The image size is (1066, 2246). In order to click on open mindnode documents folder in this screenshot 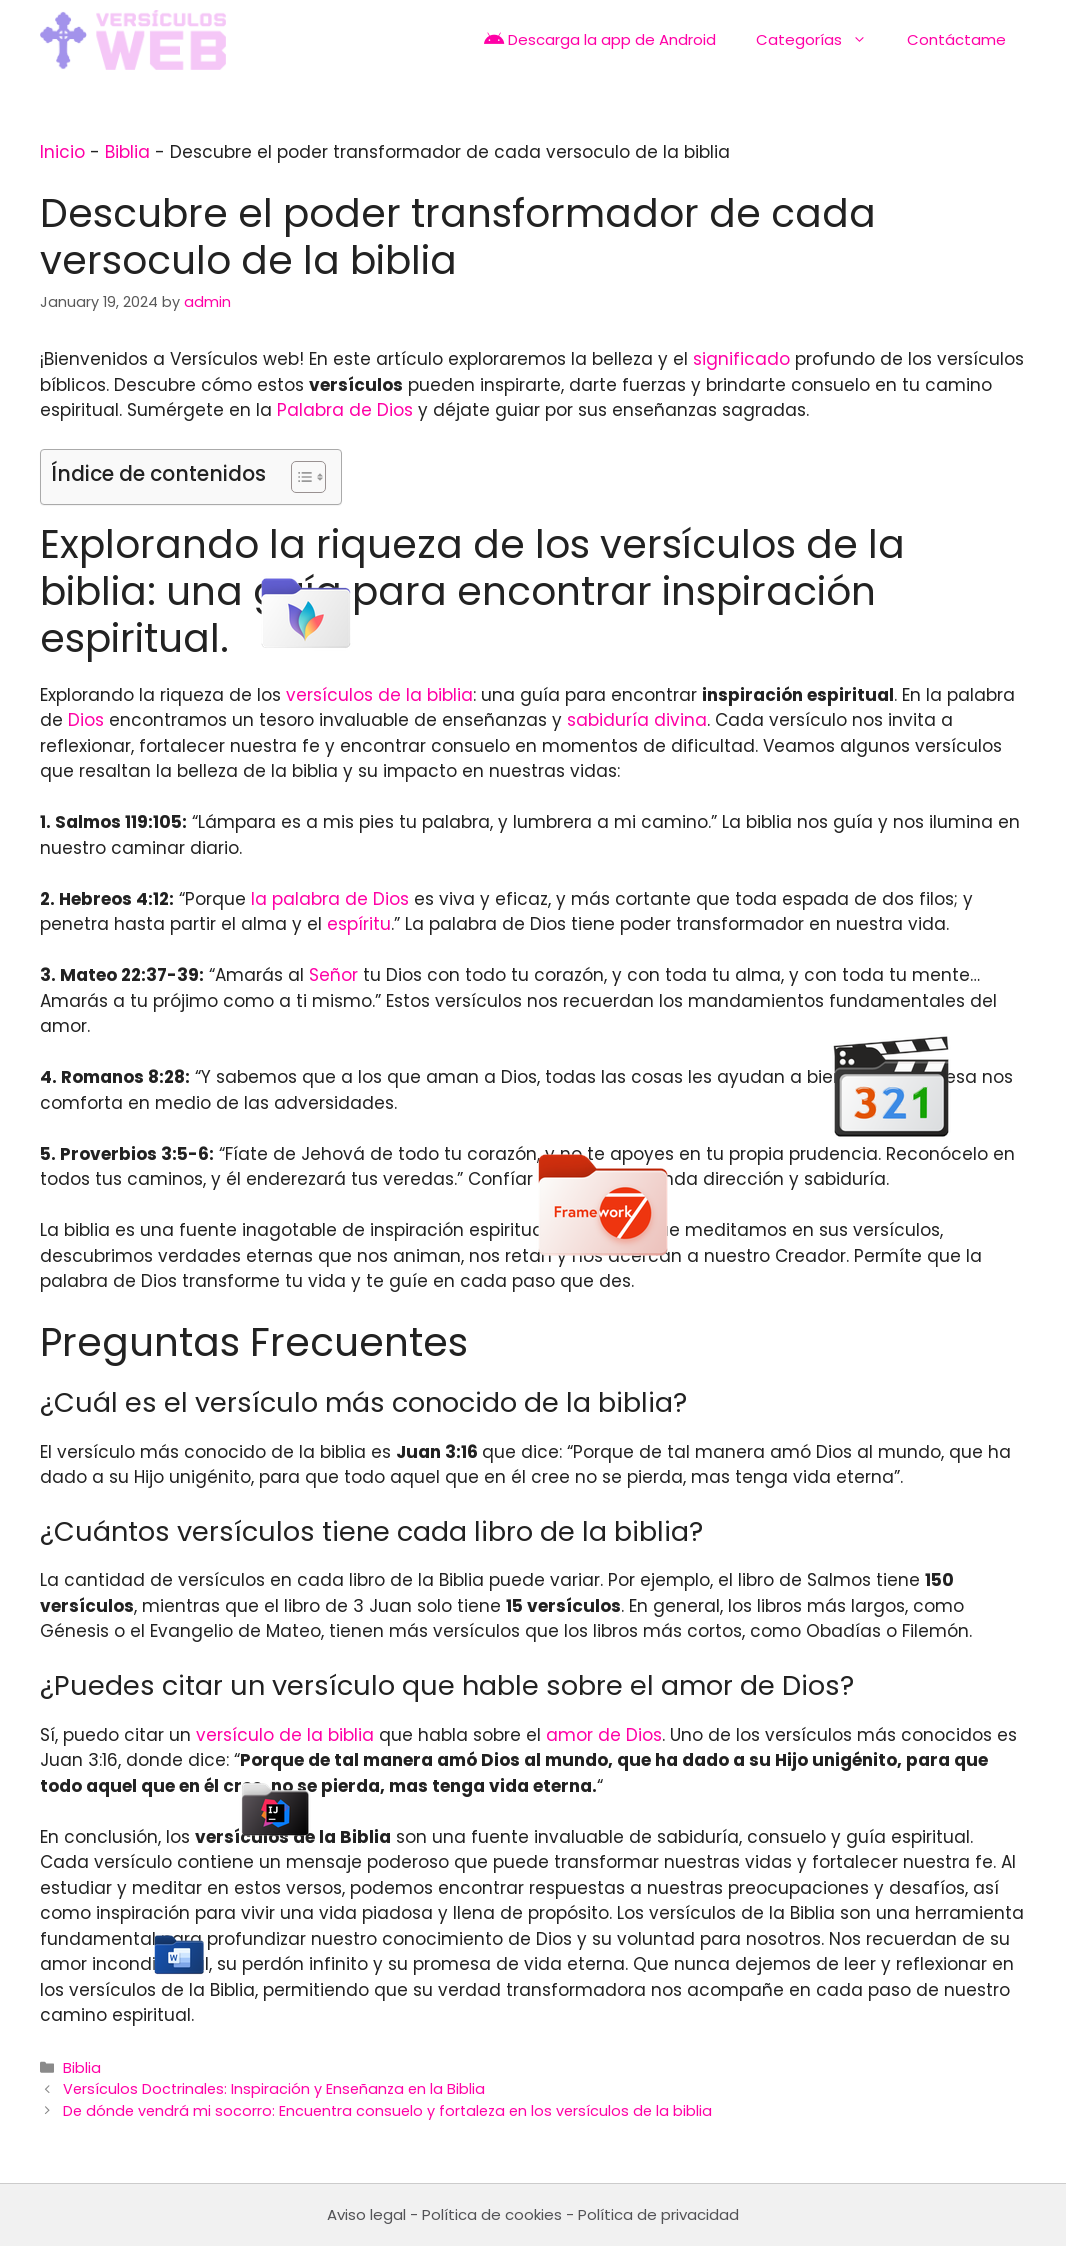, I will do `click(305, 615)`.